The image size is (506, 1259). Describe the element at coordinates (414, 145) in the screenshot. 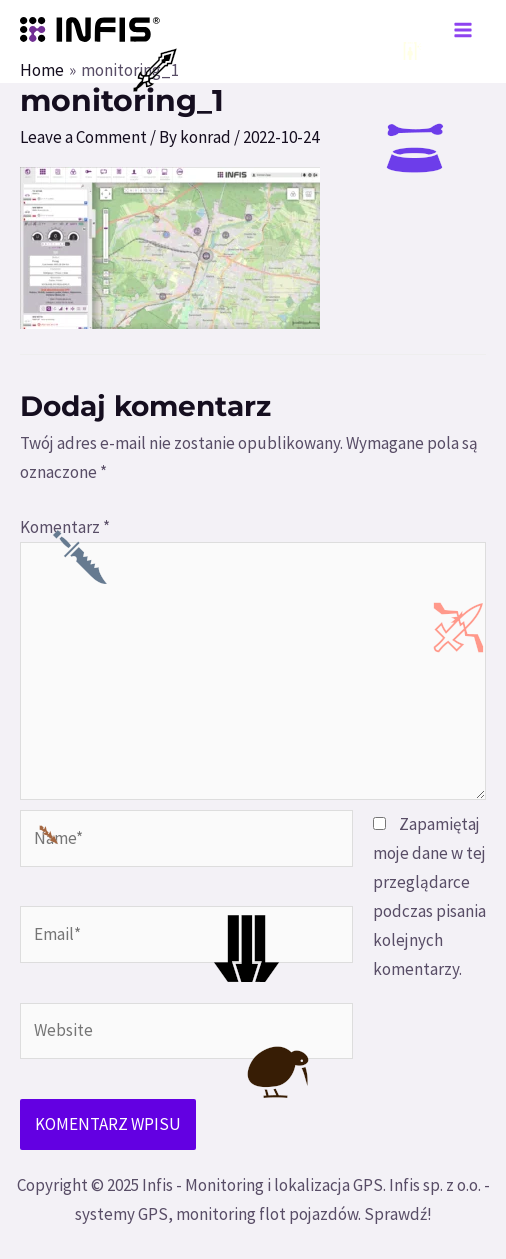

I see `access pet feeding schedule` at that location.